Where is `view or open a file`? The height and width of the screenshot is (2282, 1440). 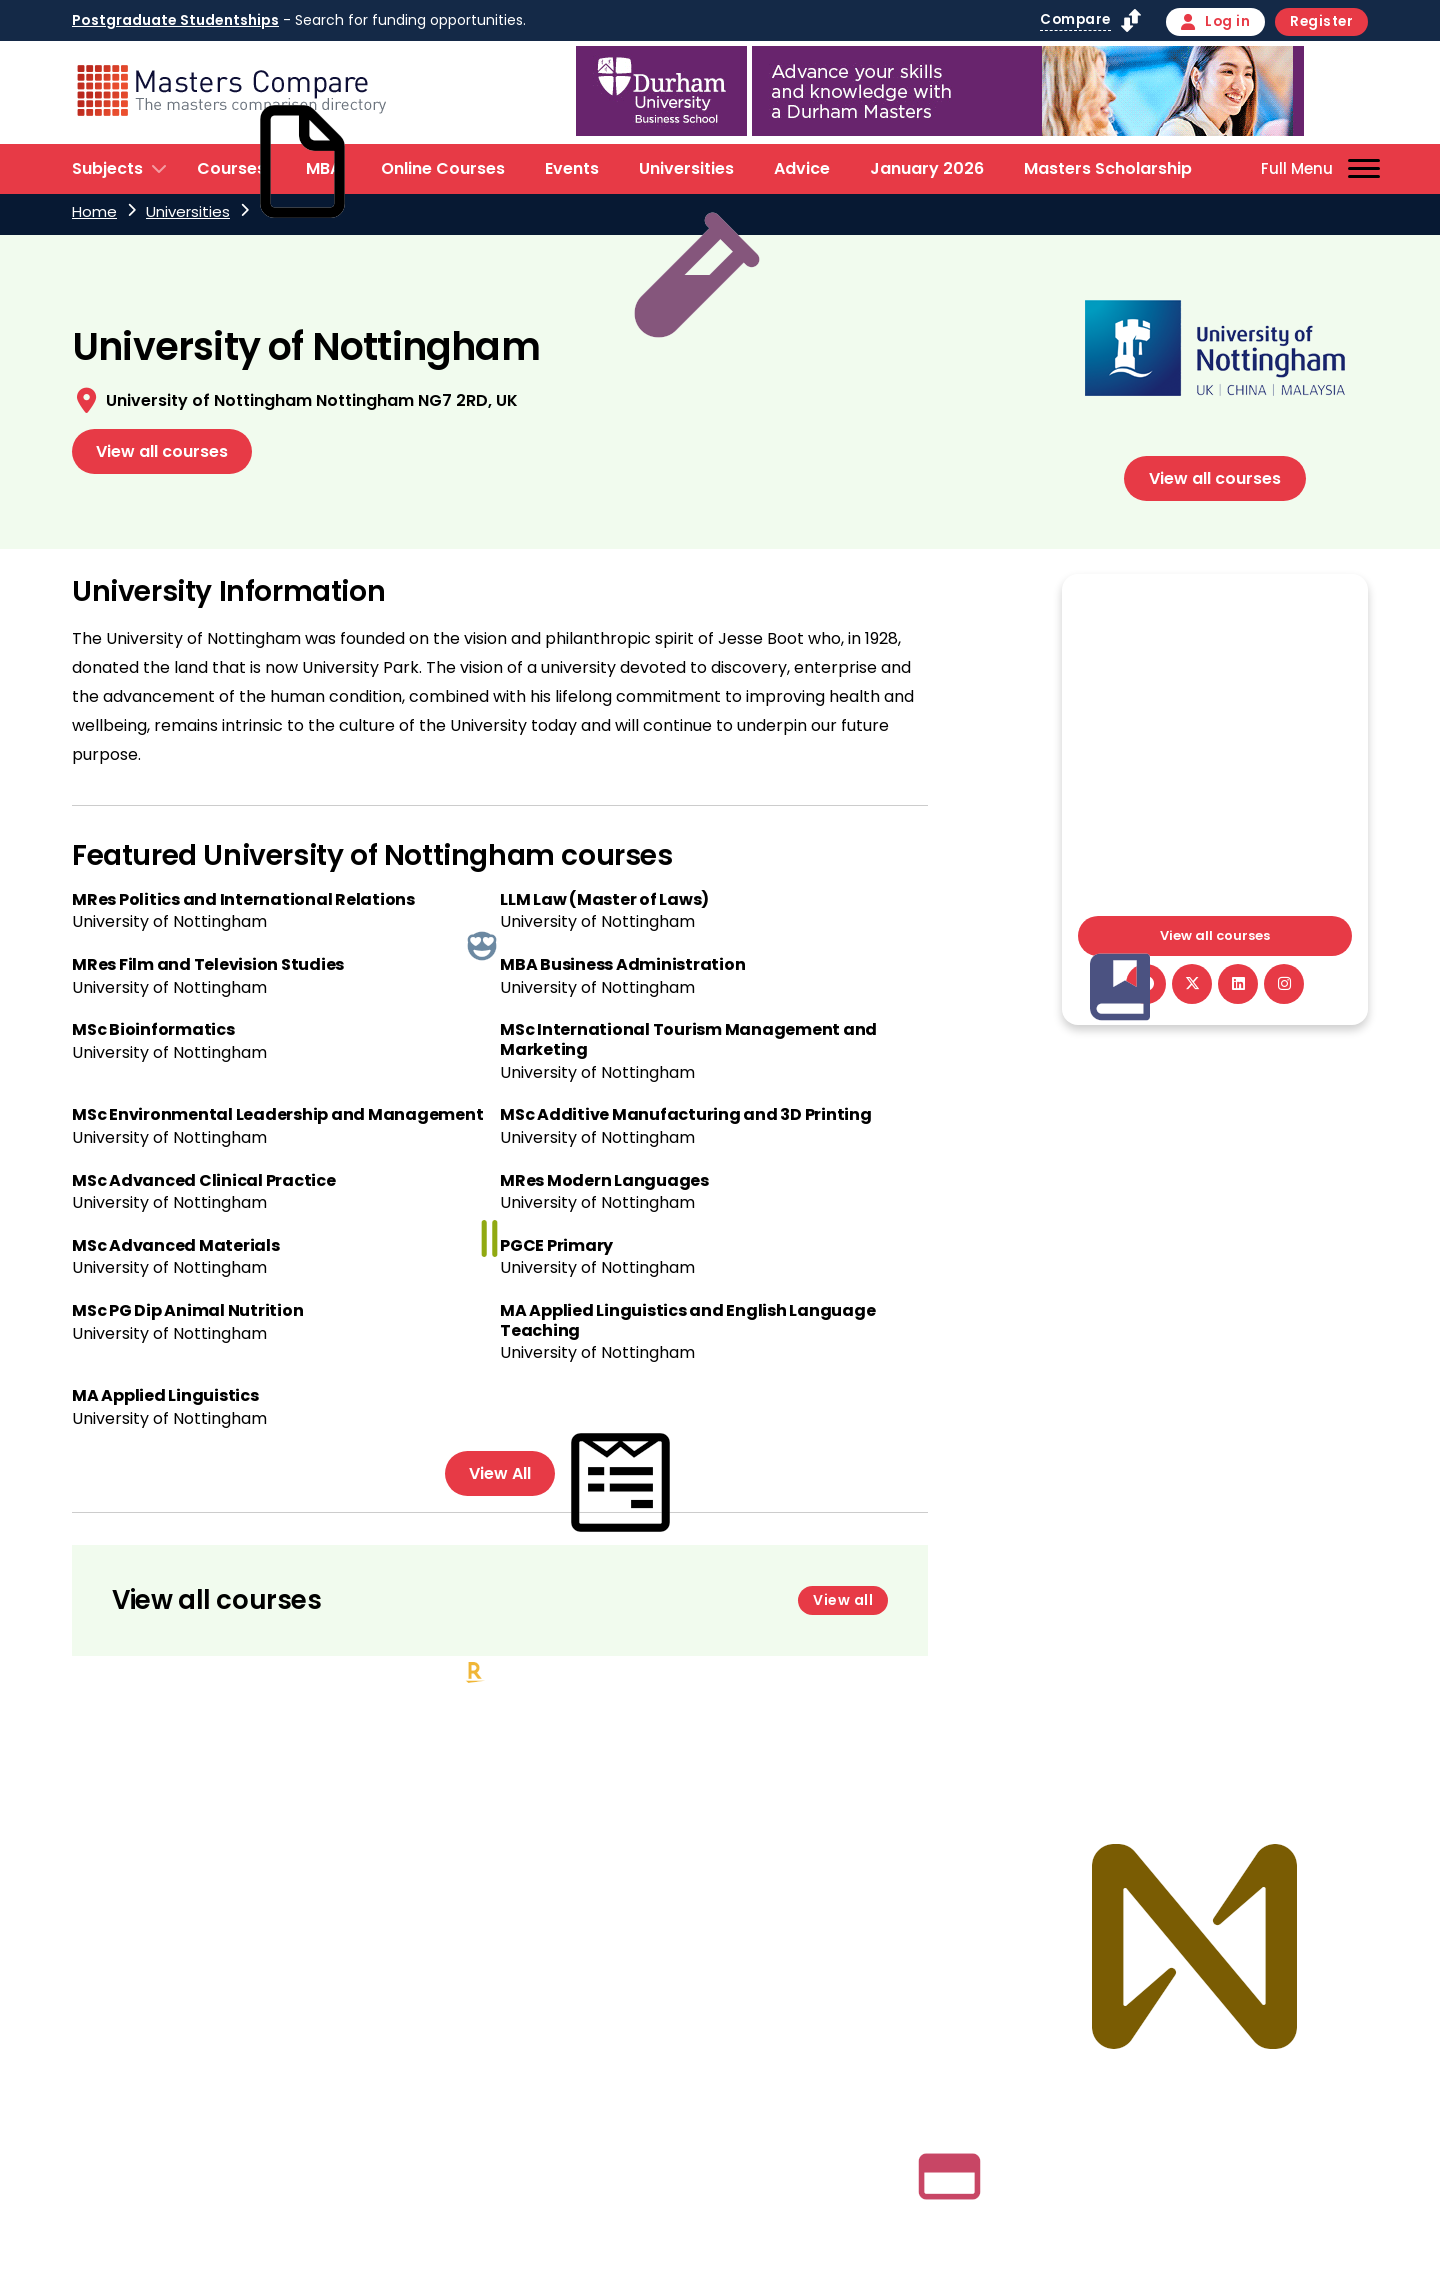
view or open a file is located at coordinates (302, 161).